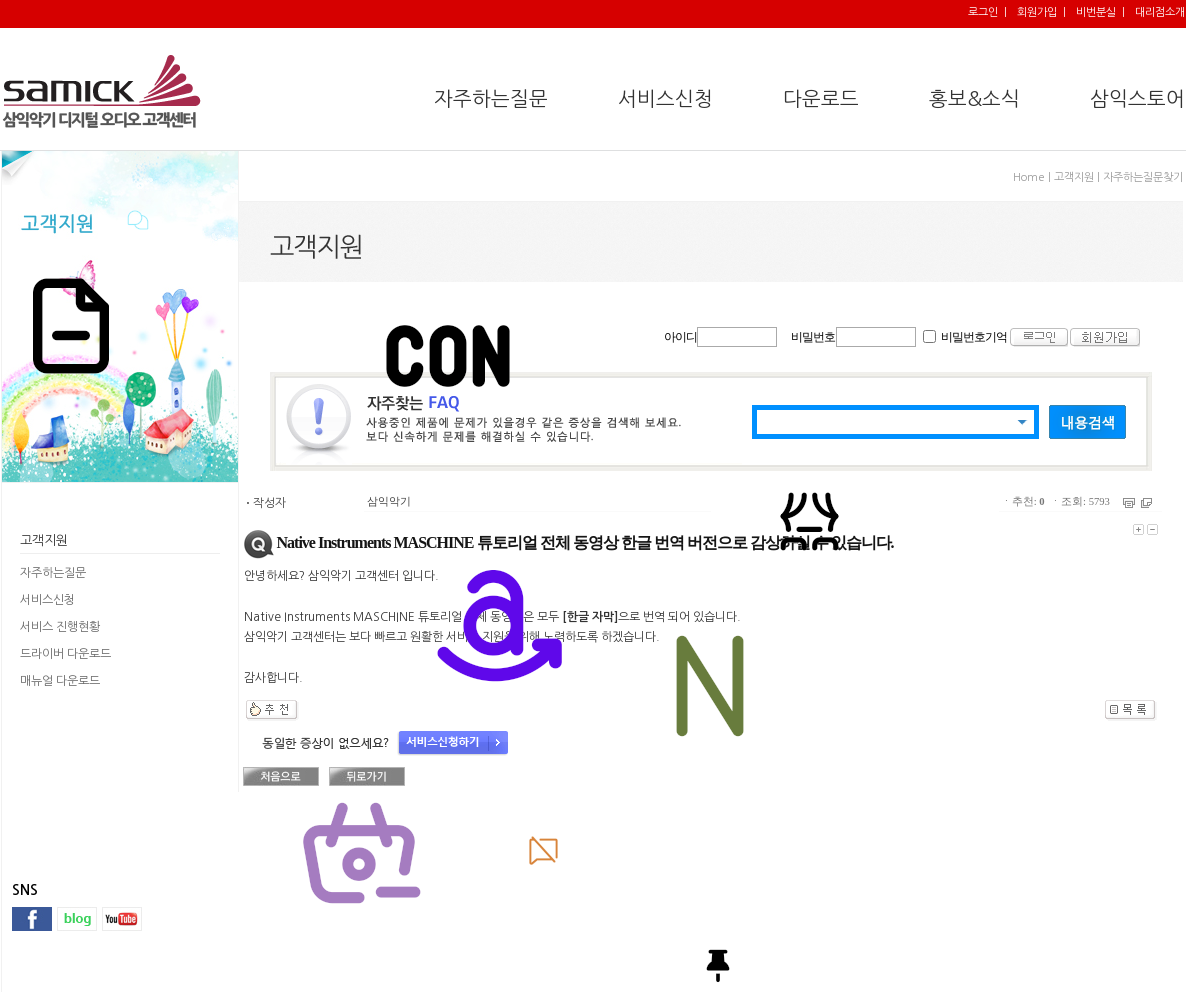 The height and width of the screenshot is (992, 1186). Describe the element at coordinates (359, 853) in the screenshot. I see `remove item from basket` at that location.